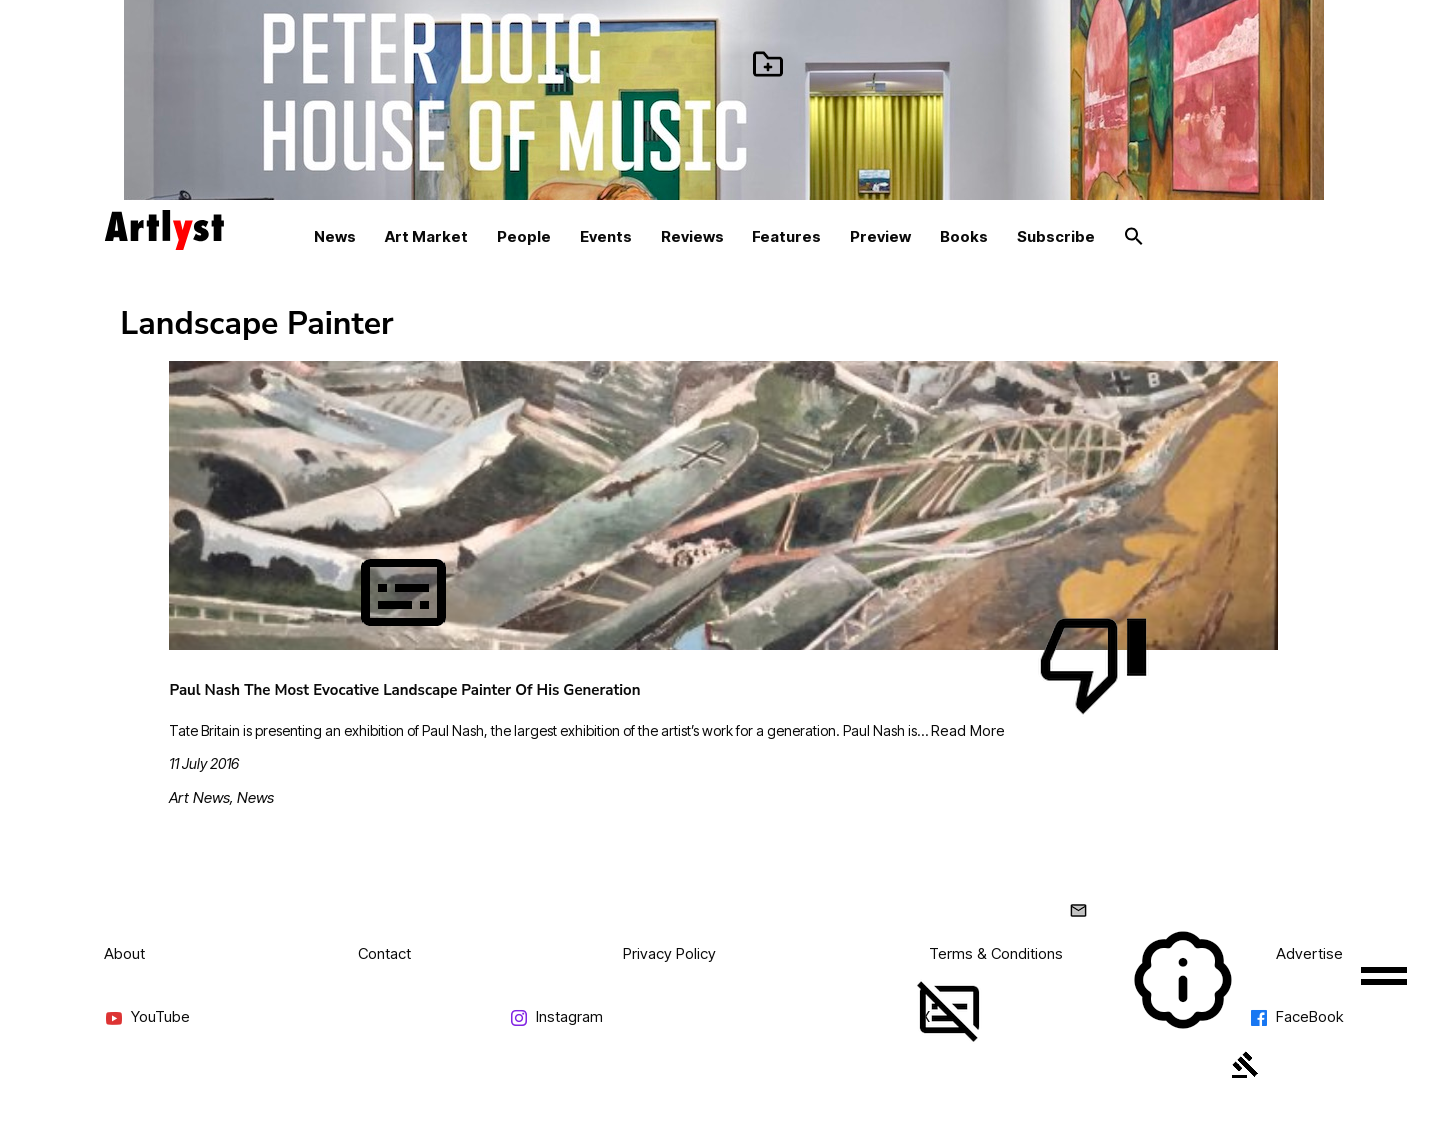  Describe the element at coordinates (768, 64) in the screenshot. I see `create a new folder` at that location.